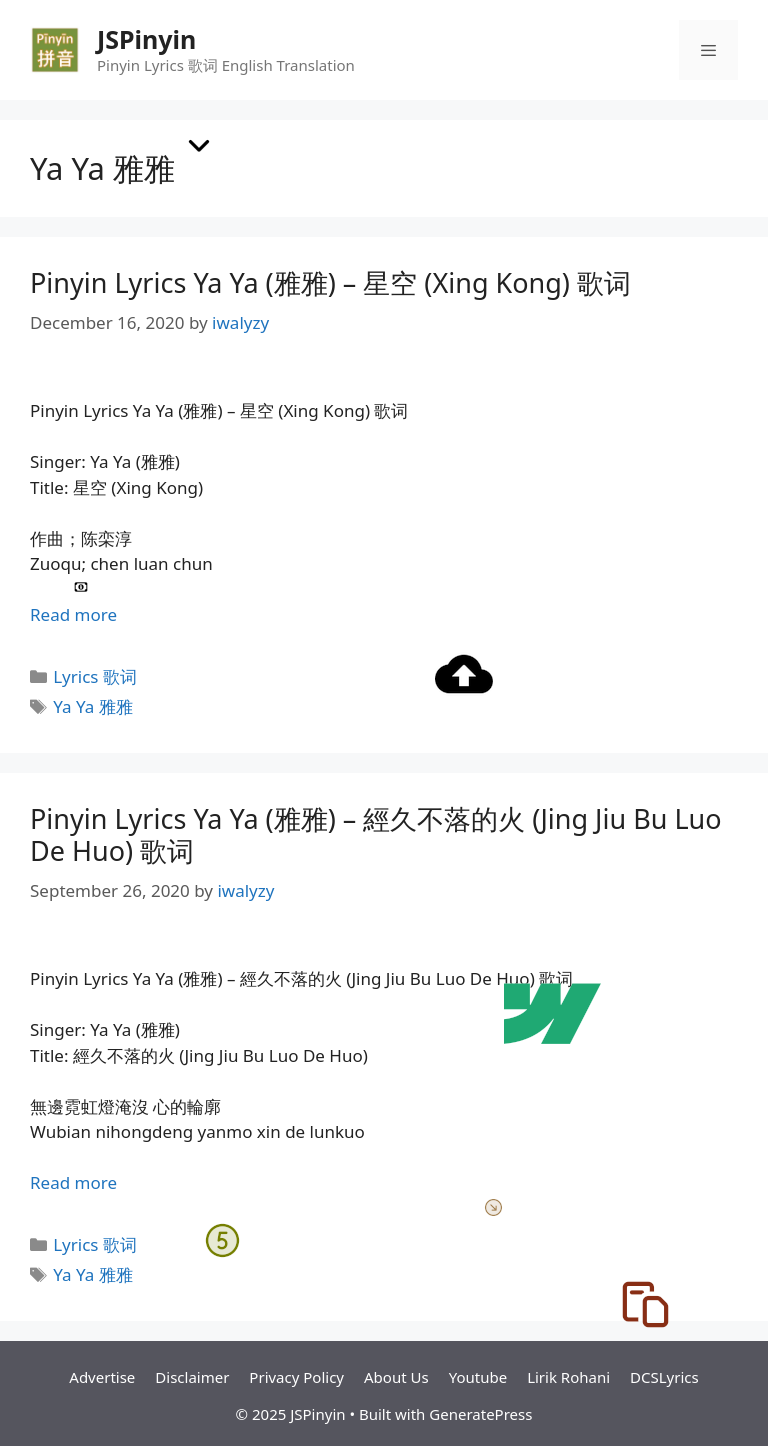 The width and height of the screenshot is (768, 1446). Describe the element at coordinates (464, 674) in the screenshot. I see `upload files to cloud storage` at that location.